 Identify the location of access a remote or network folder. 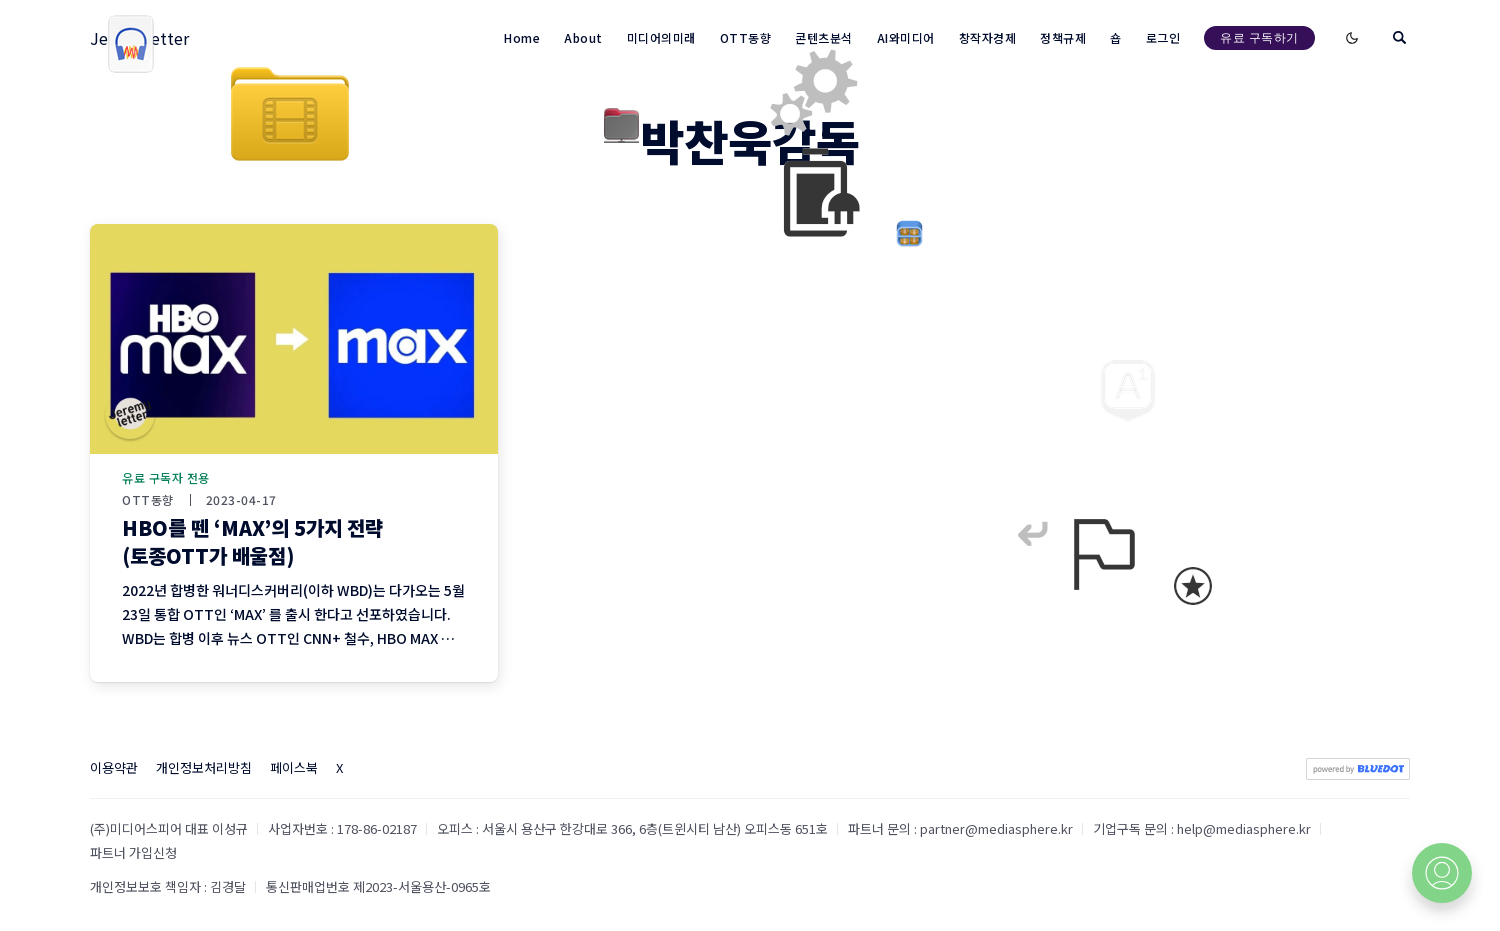
(621, 125).